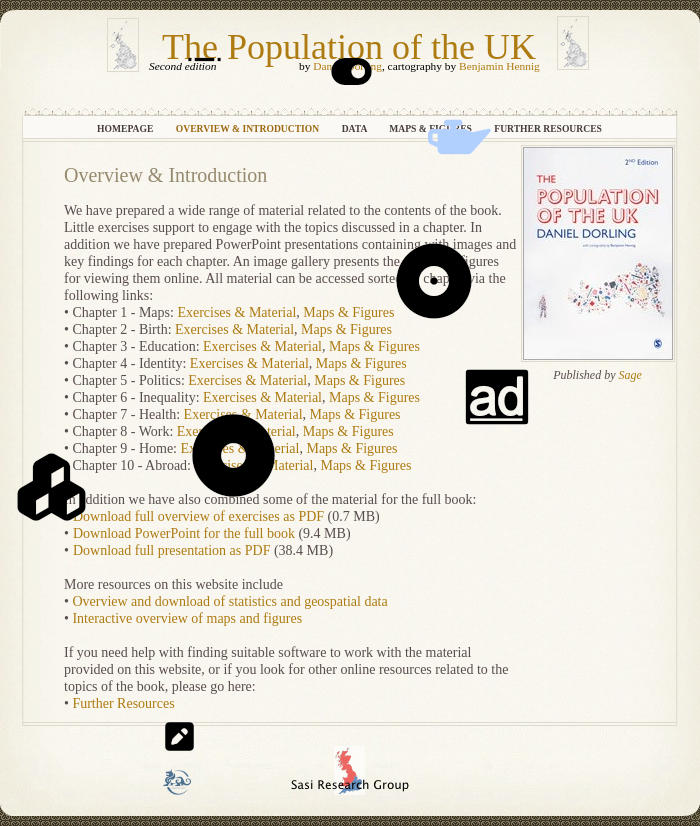 The width and height of the screenshot is (700, 826). Describe the element at coordinates (233, 455) in the screenshot. I see `start recording audio or video` at that location.